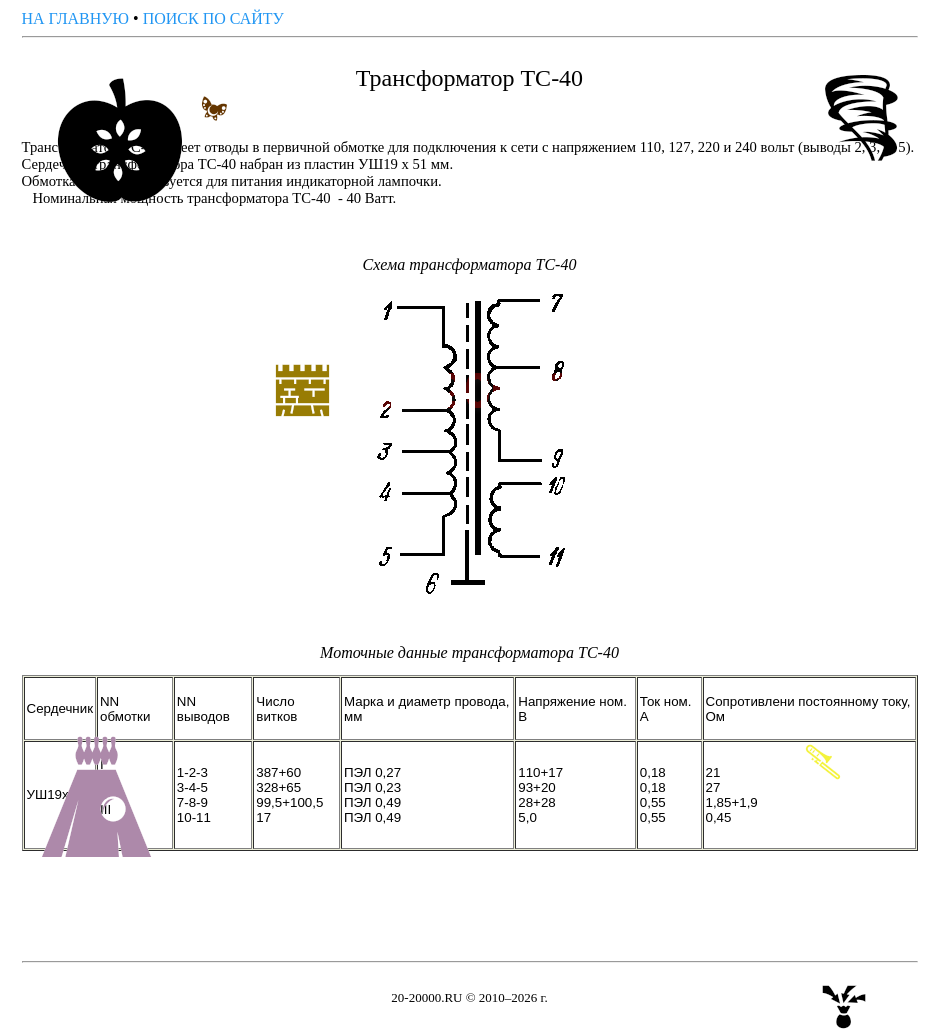  I want to click on view apple seed count or farming resources, so click(120, 140).